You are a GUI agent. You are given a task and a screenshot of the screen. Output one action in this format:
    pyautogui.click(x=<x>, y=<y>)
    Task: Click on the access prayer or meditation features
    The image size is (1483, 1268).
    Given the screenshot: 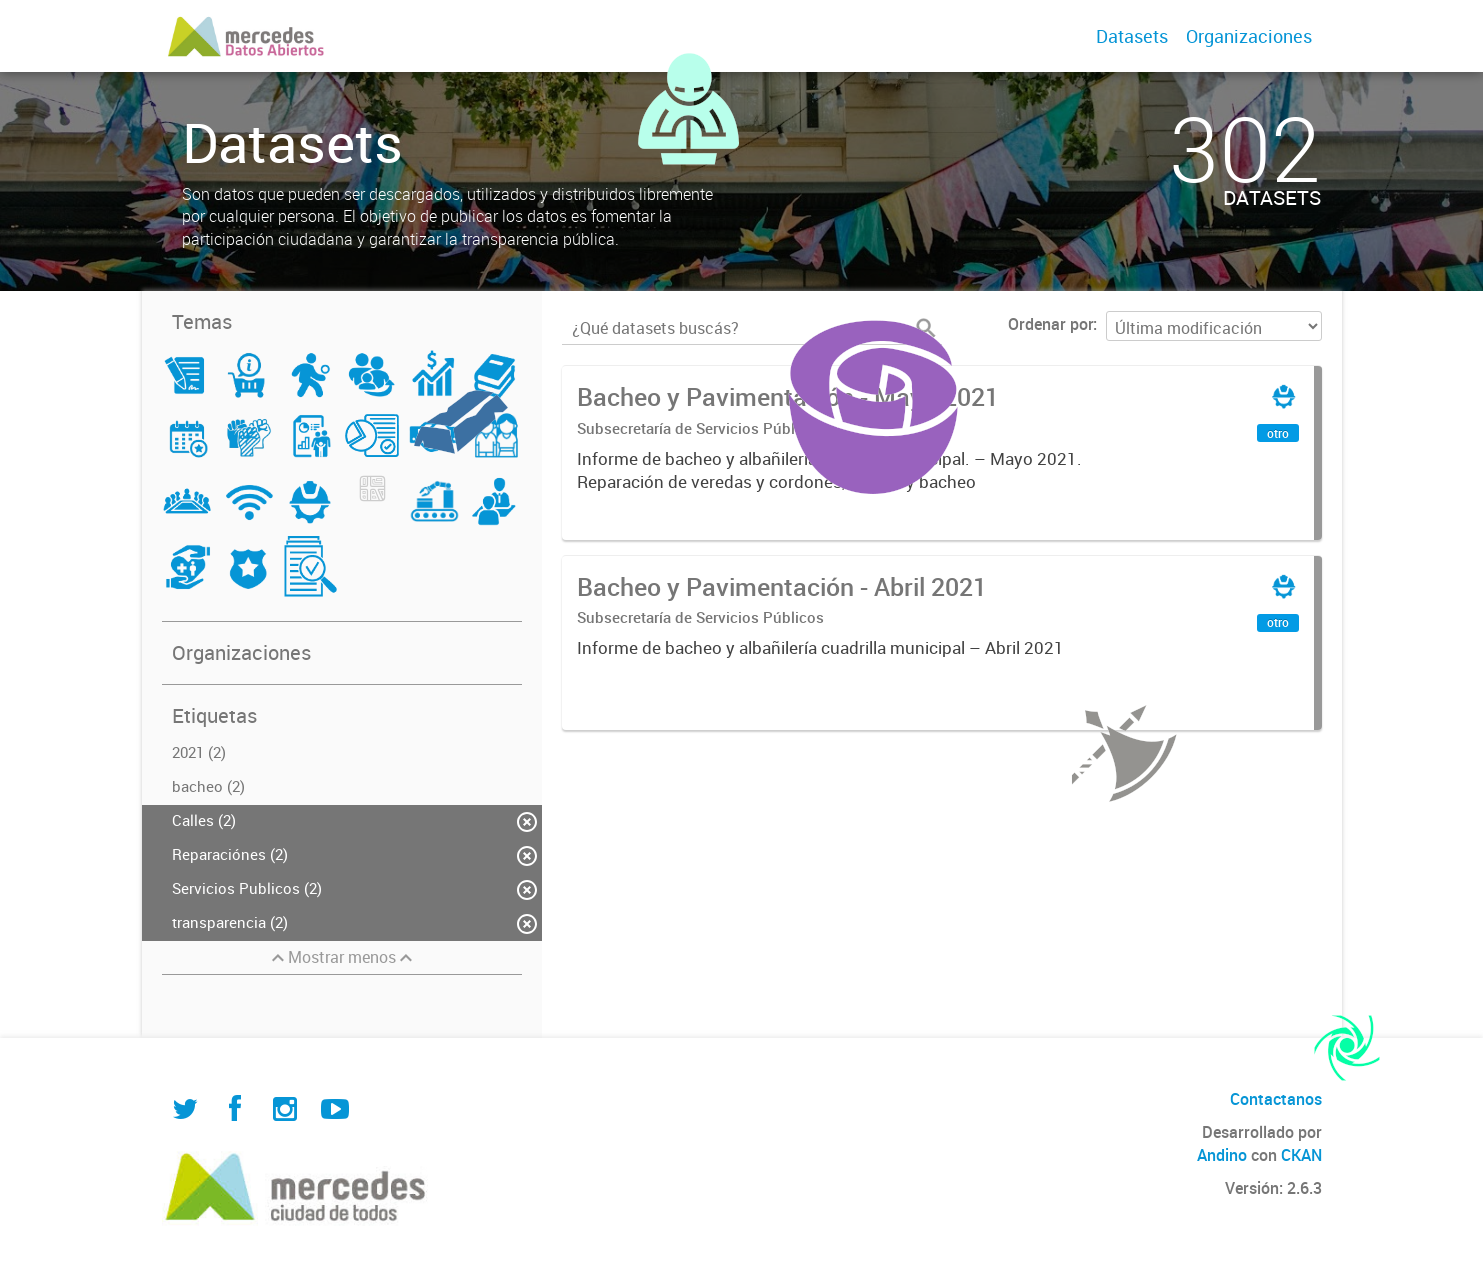 What is the action you would take?
    pyautogui.click(x=688, y=109)
    